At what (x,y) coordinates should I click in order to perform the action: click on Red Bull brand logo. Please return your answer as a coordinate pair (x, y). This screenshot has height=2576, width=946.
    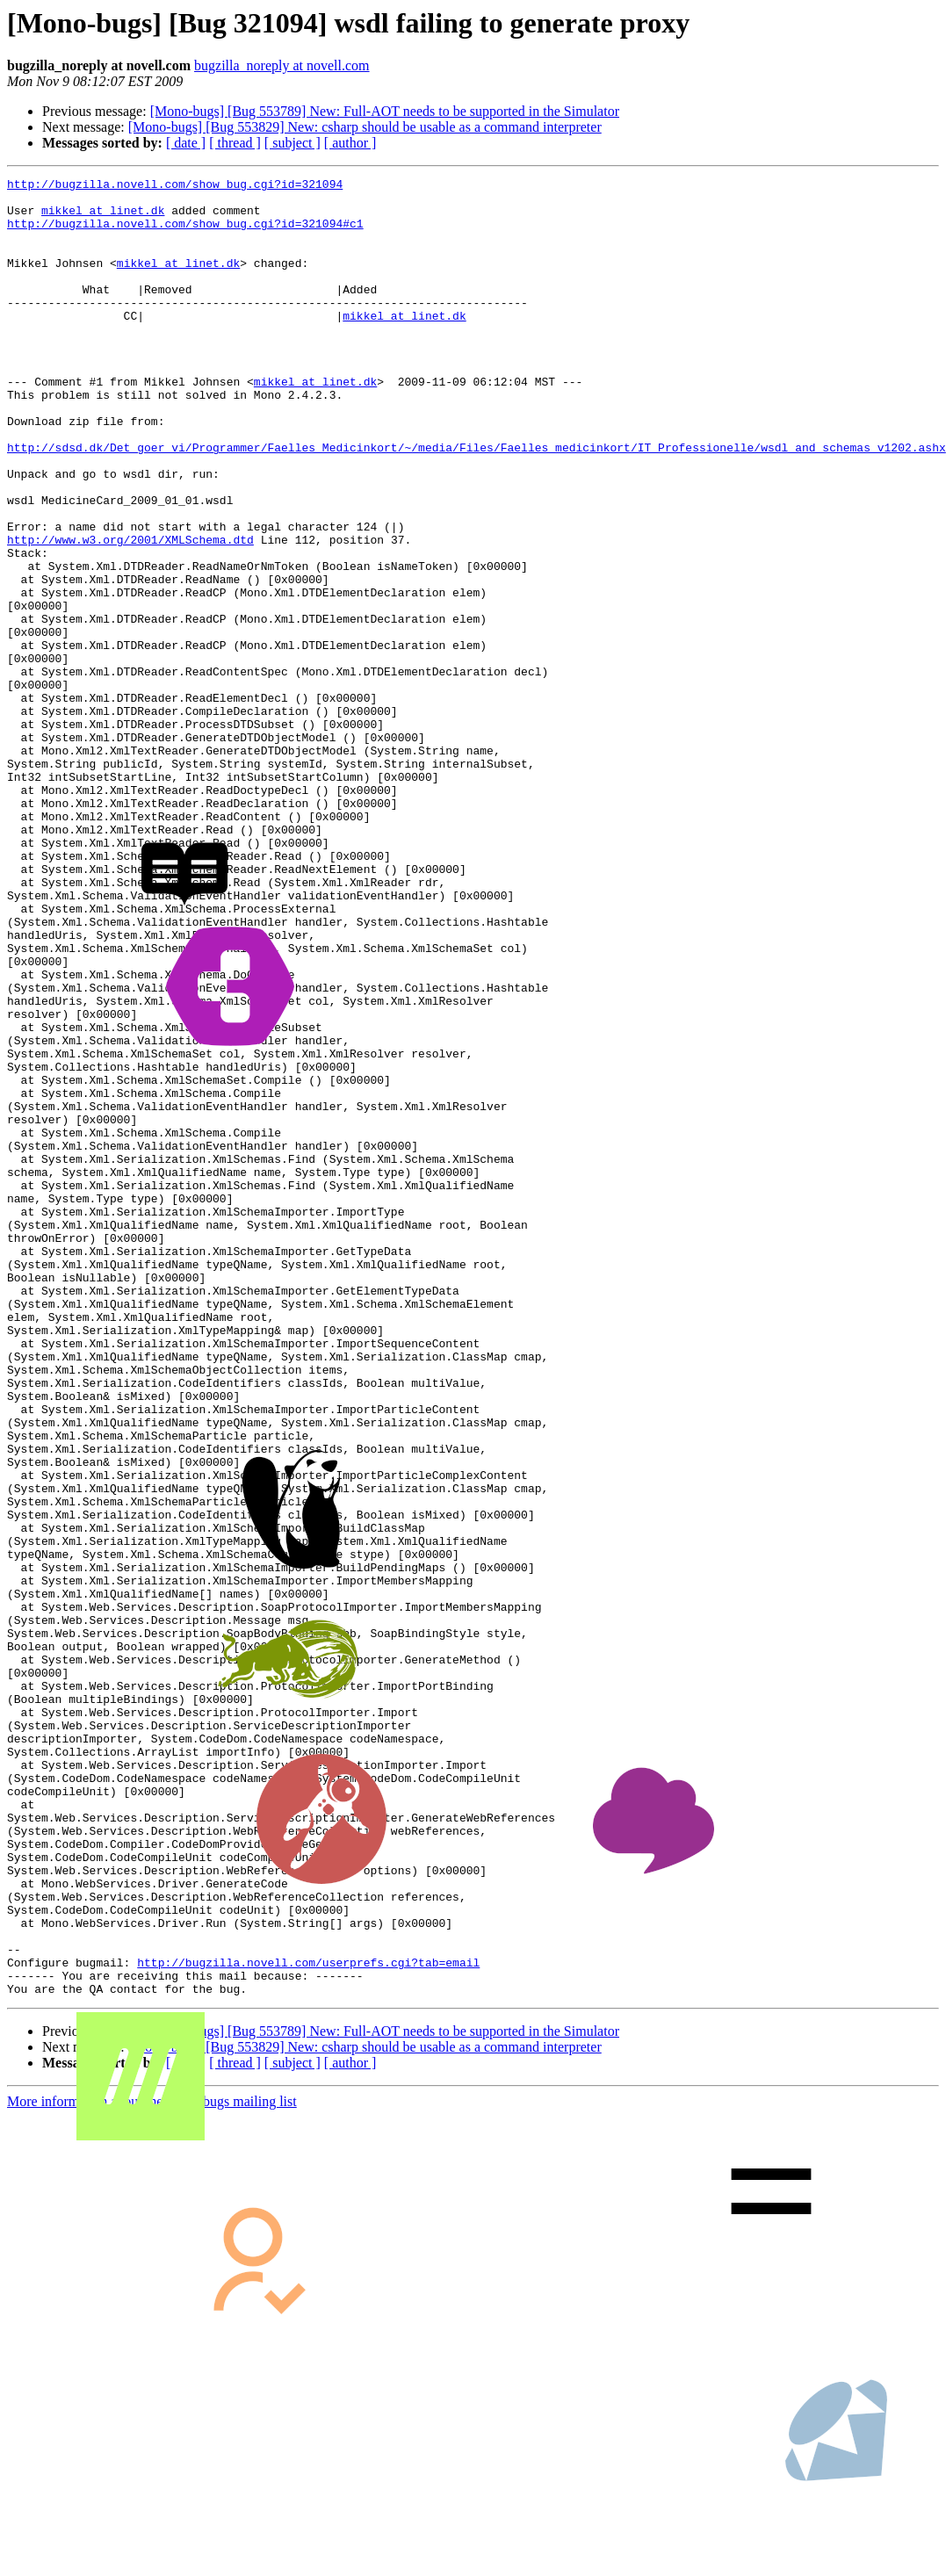
    Looking at the image, I should click on (287, 1659).